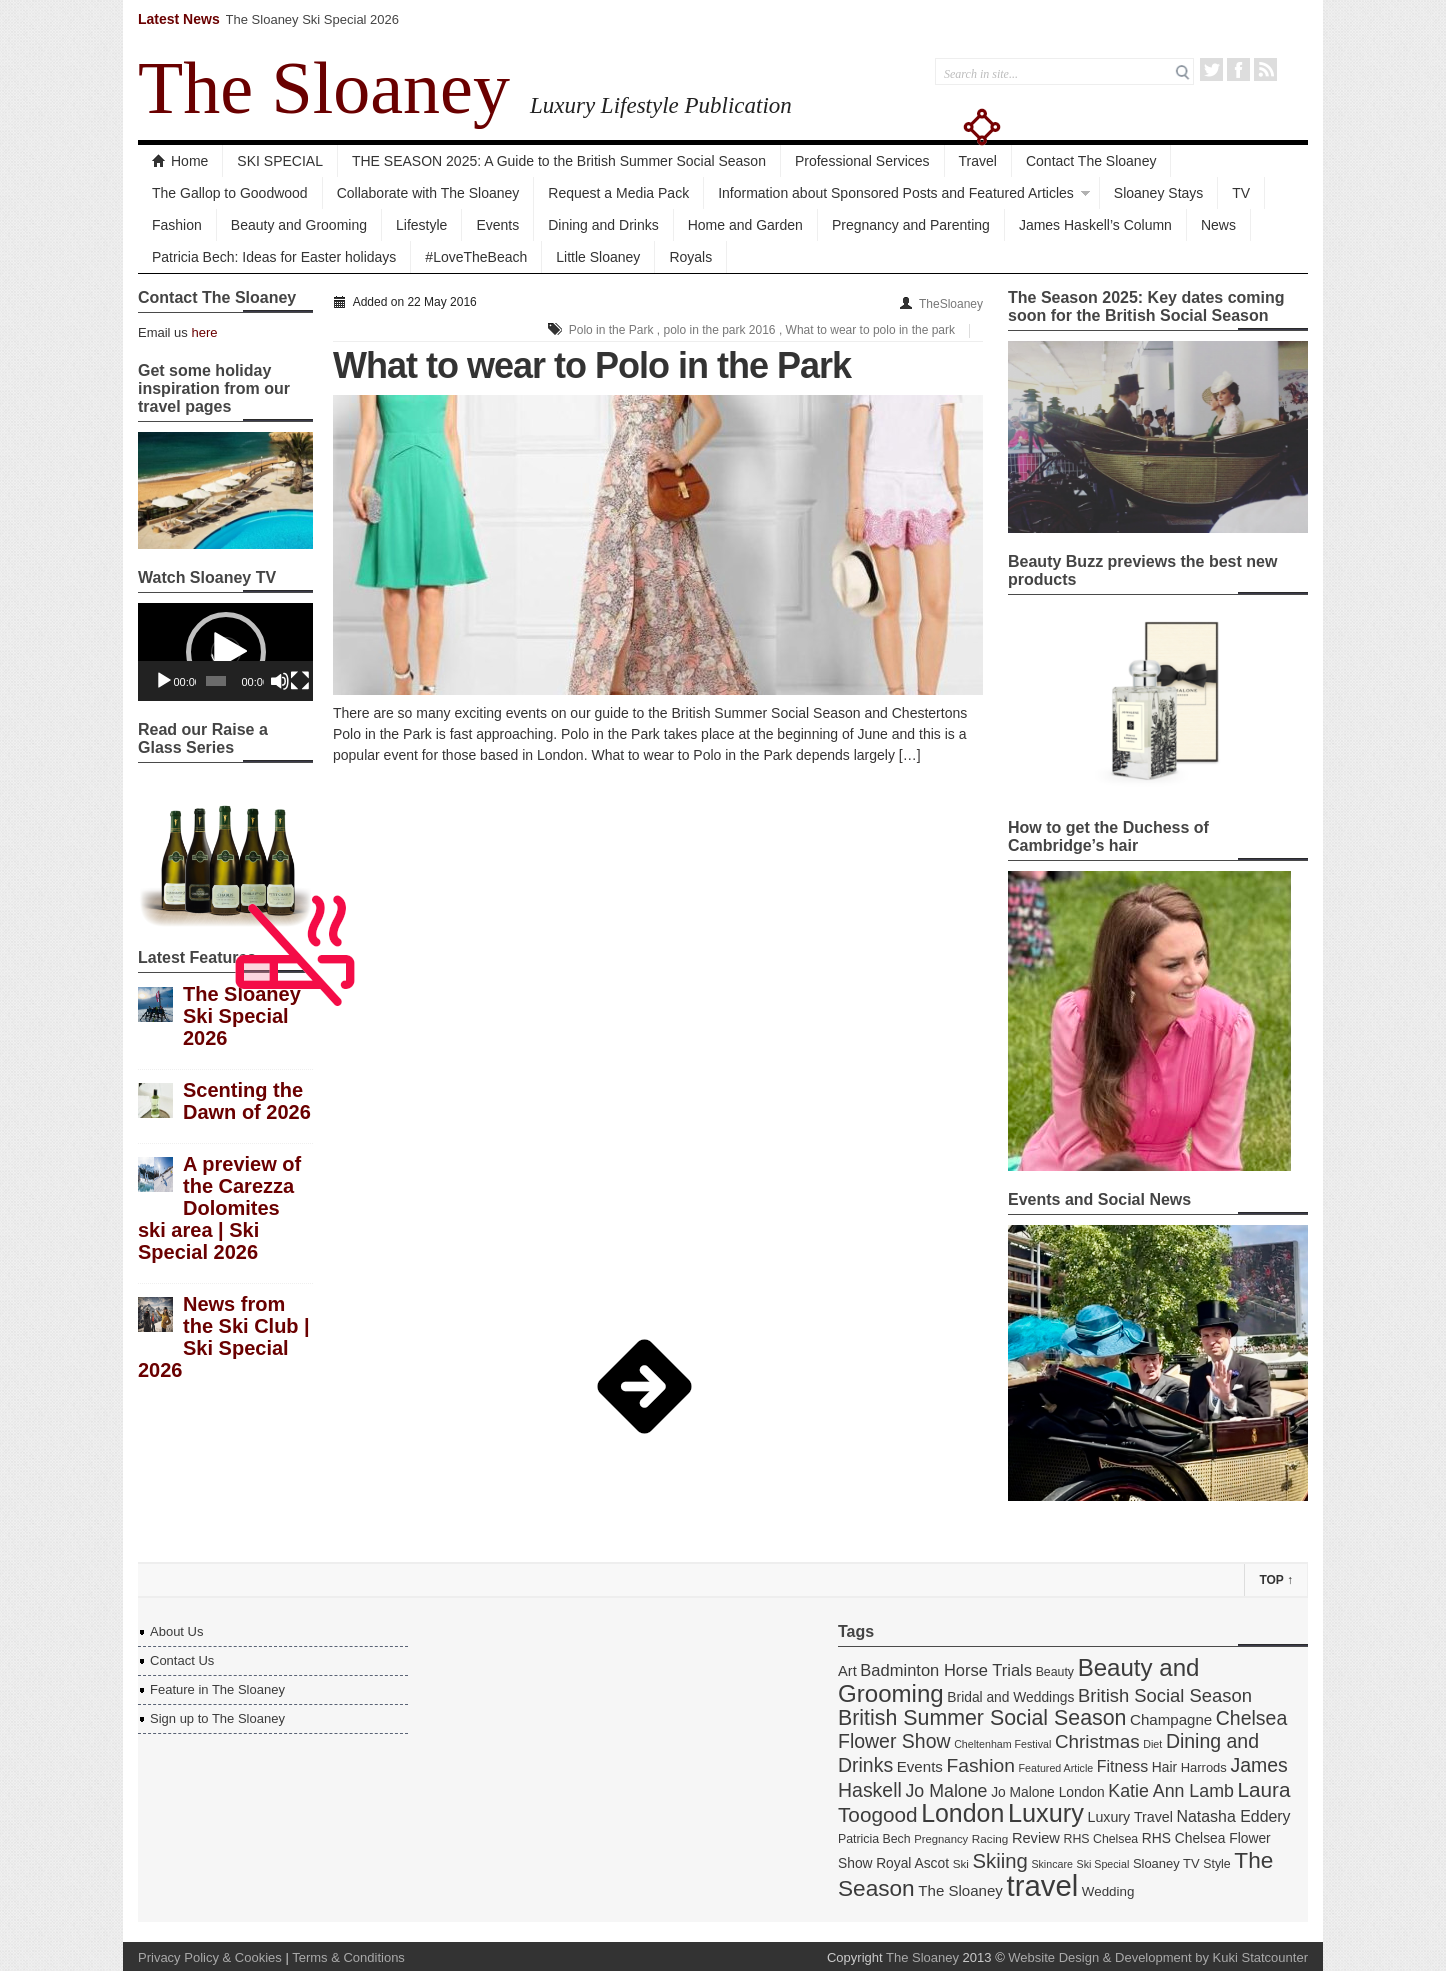 This screenshot has height=1971, width=1446. Describe the element at coordinates (295, 955) in the screenshot. I see `indicates a no smoking area` at that location.